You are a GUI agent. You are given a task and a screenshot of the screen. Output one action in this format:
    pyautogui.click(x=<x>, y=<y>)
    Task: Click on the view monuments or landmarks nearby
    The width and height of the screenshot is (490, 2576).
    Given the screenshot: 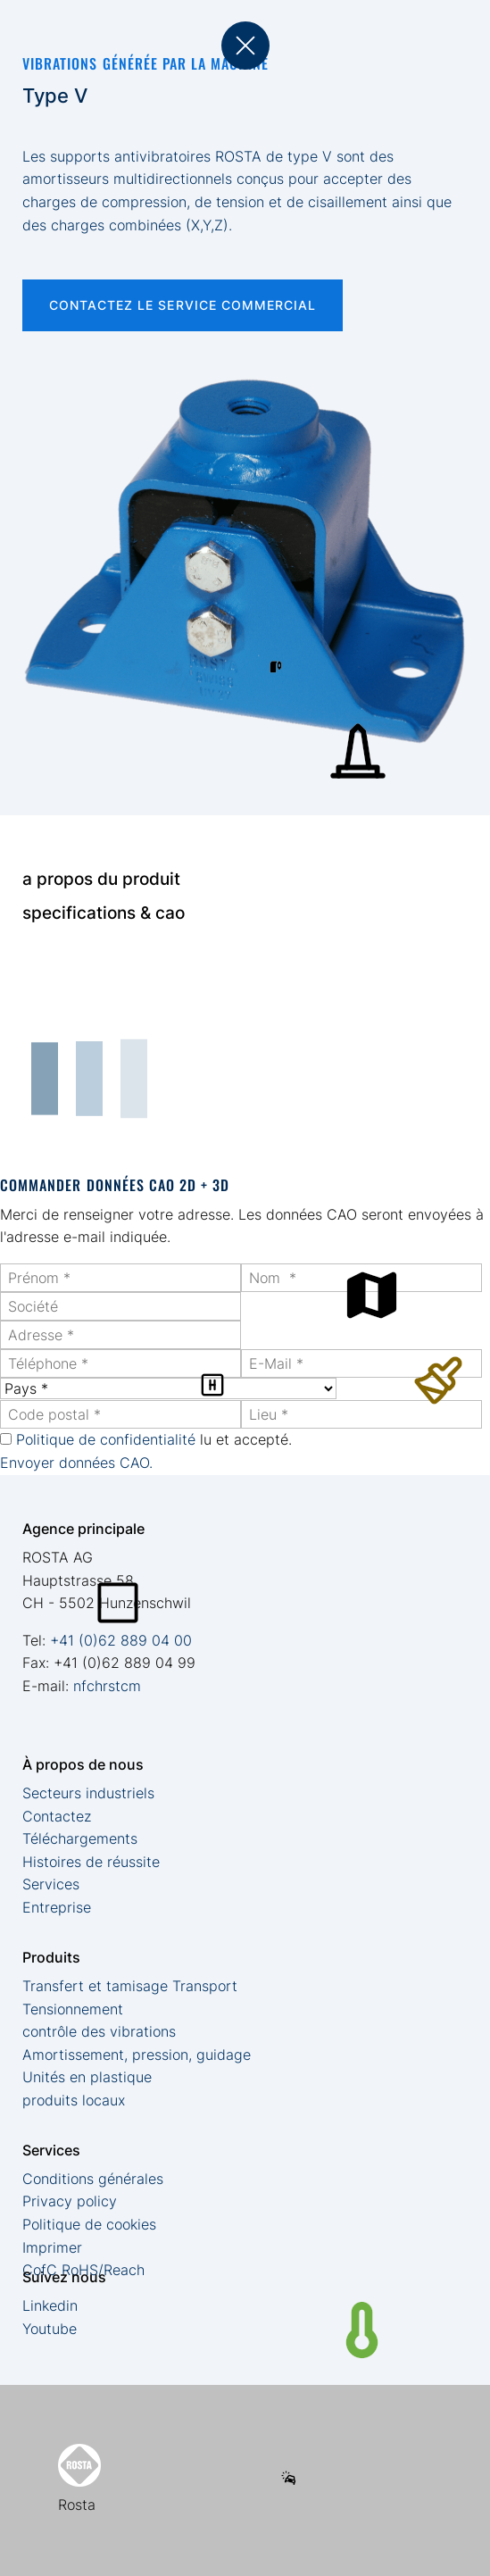 What is the action you would take?
    pyautogui.click(x=358, y=751)
    